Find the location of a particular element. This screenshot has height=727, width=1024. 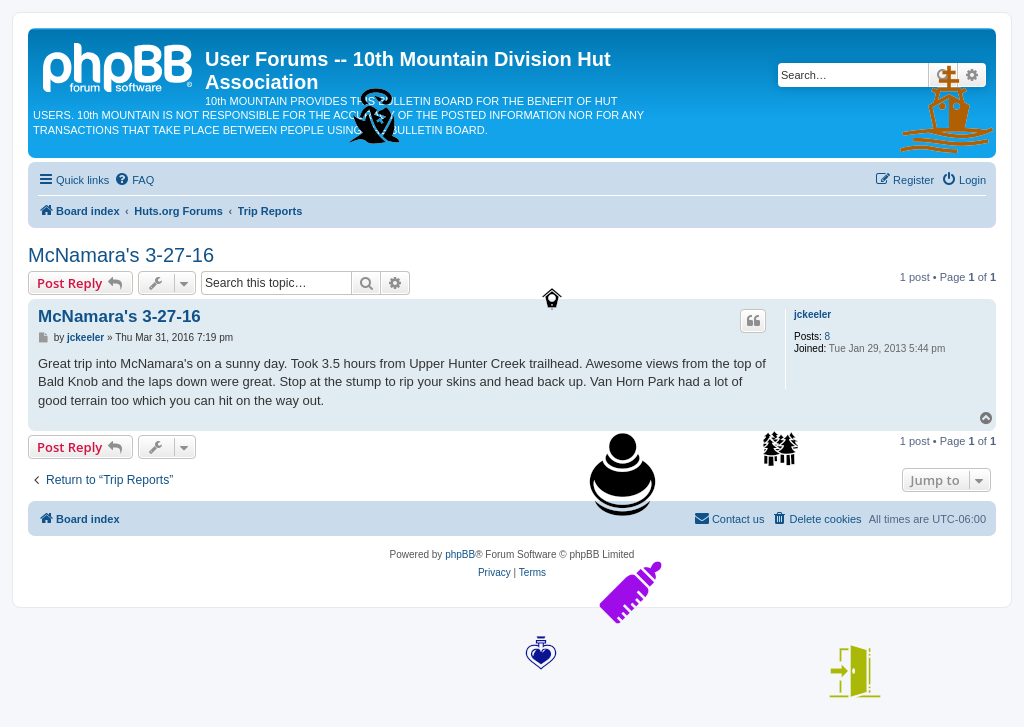

access pet or wildlife features is located at coordinates (552, 299).